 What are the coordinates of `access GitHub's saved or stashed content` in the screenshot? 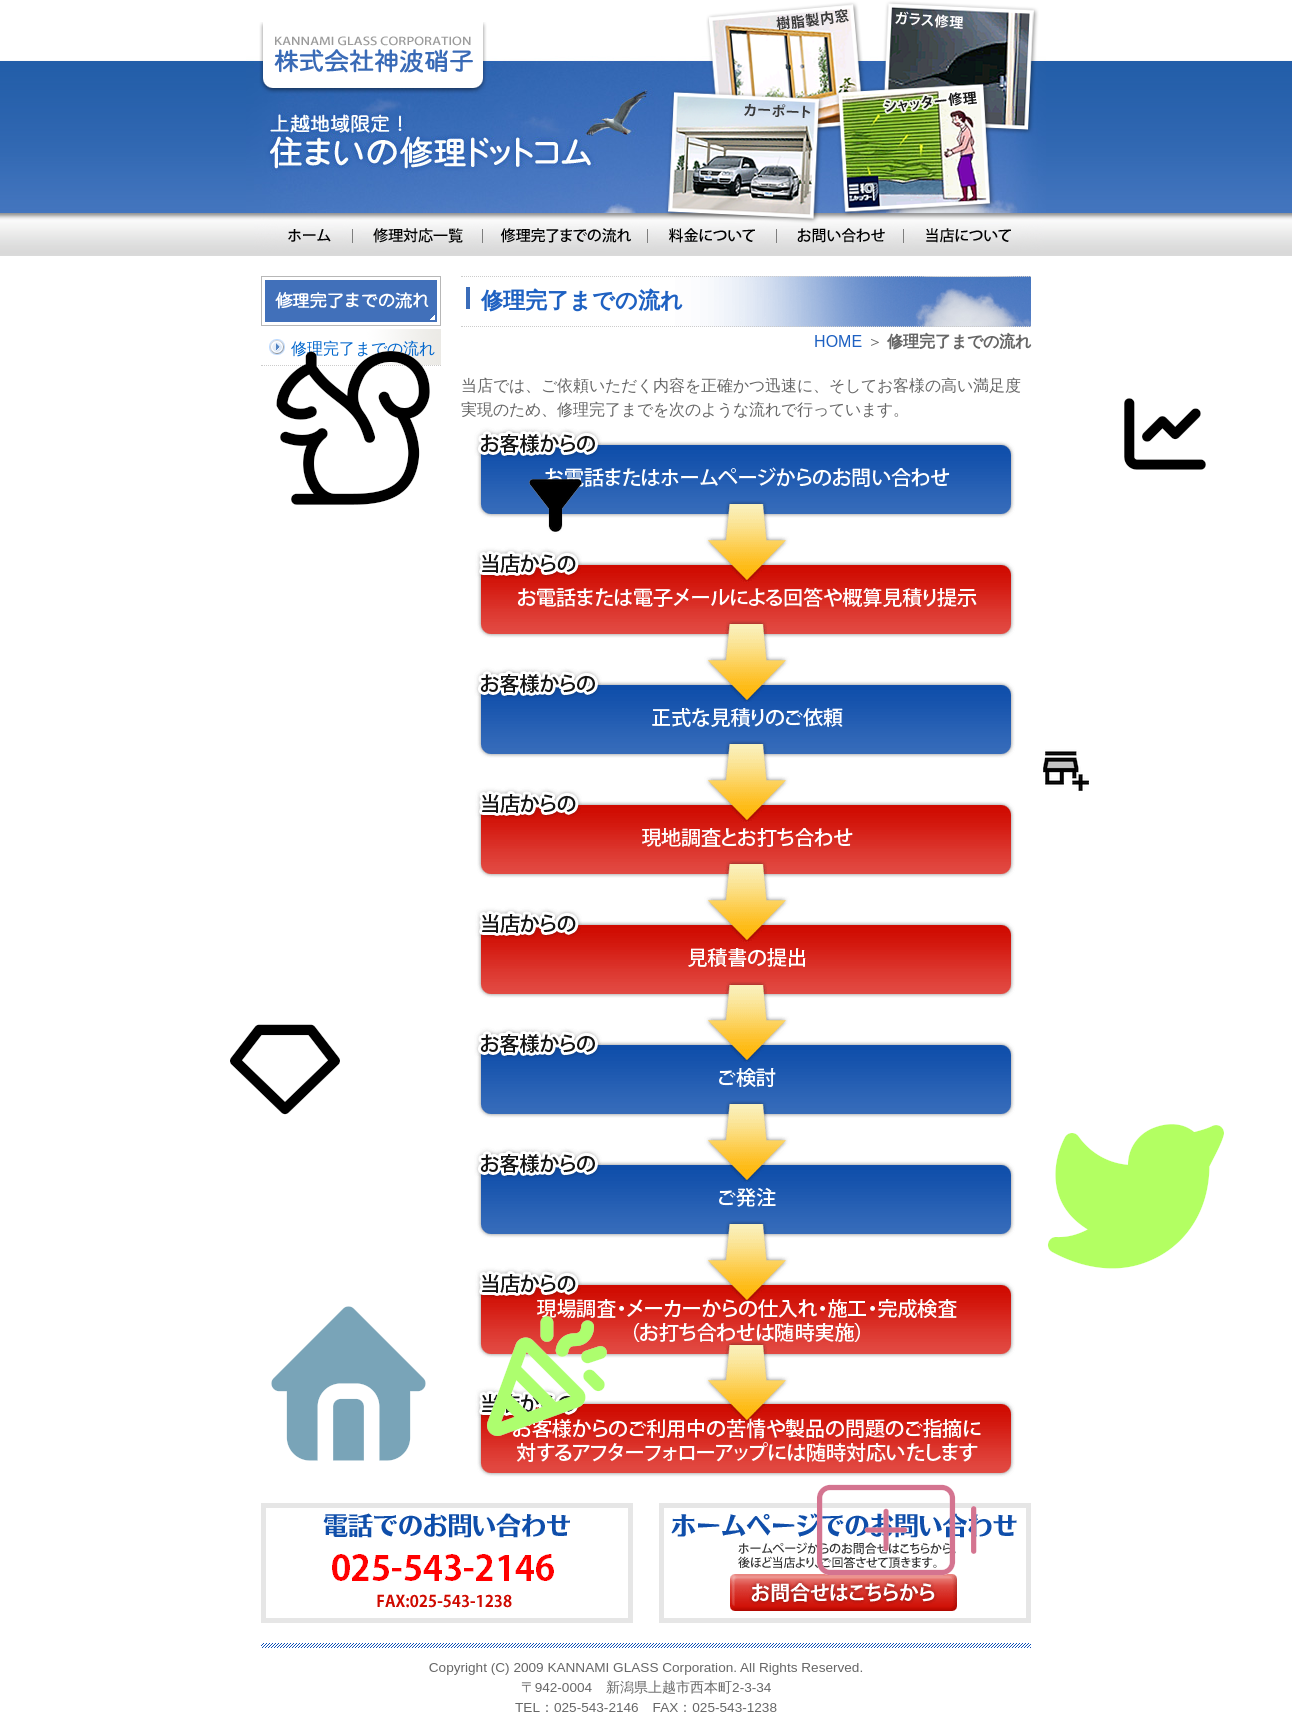 It's located at (349, 424).